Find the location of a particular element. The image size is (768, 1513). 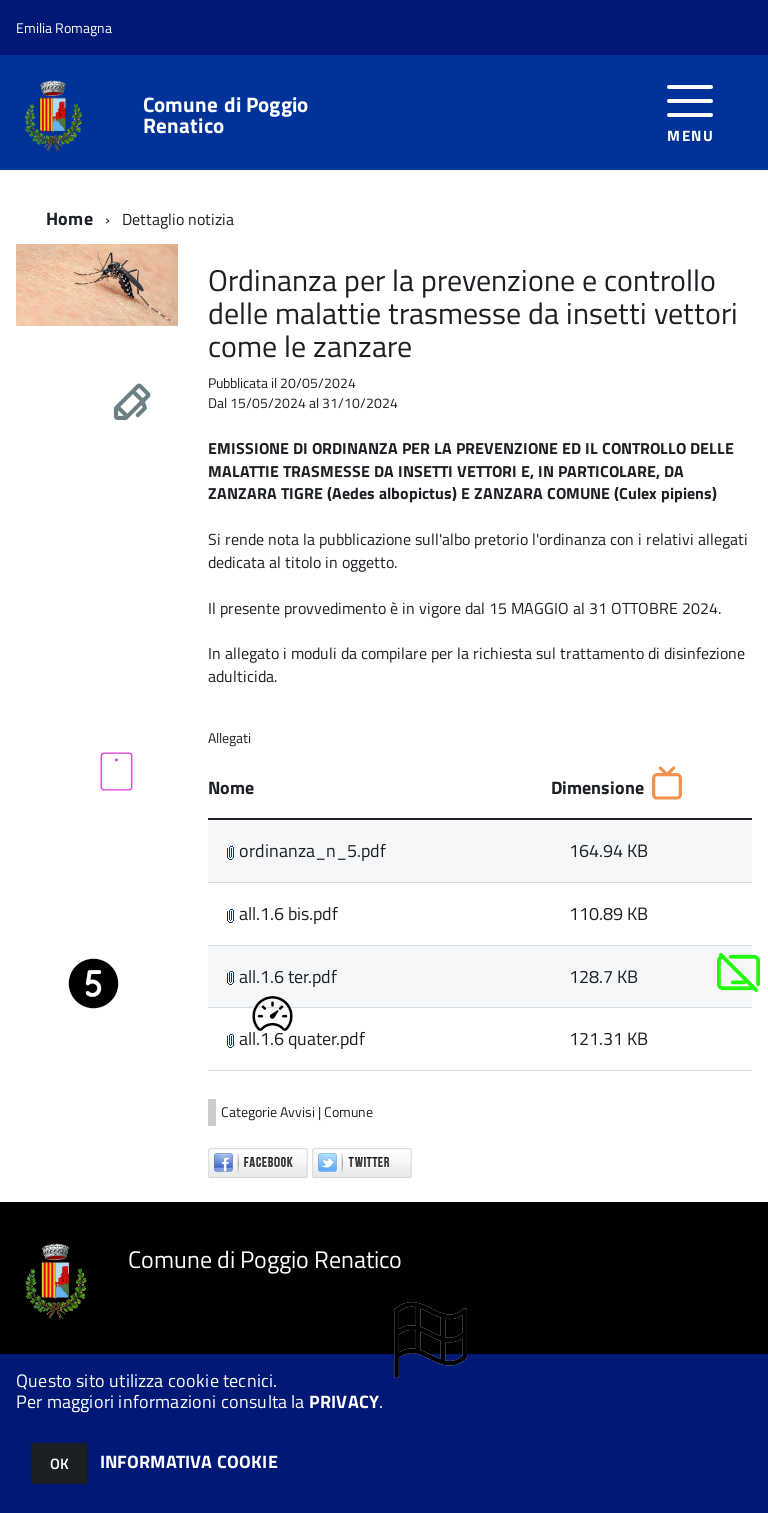

access tv or video streaming content is located at coordinates (667, 783).